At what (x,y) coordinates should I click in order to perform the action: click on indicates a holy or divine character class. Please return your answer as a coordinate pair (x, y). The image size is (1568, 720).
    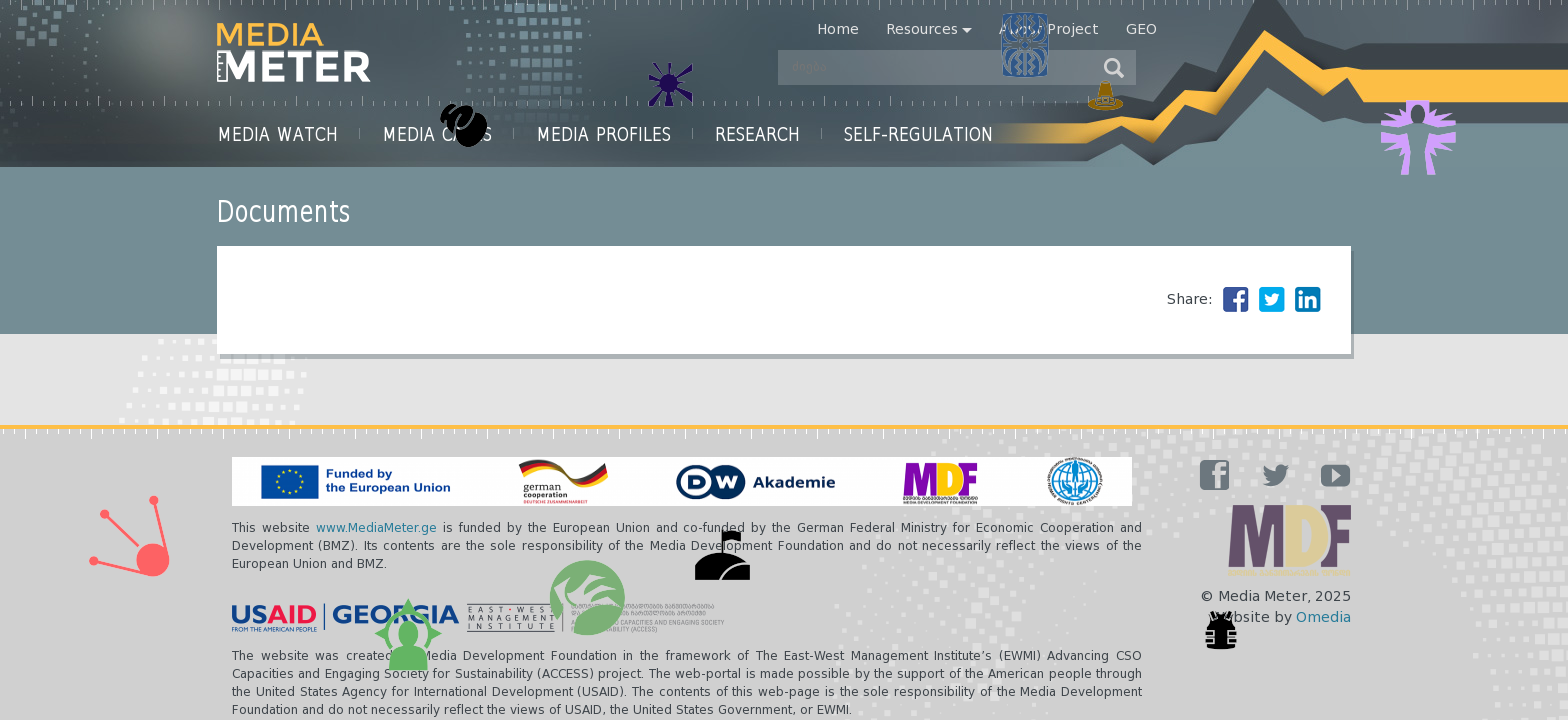
    Looking at the image, I should click on (408, 634).